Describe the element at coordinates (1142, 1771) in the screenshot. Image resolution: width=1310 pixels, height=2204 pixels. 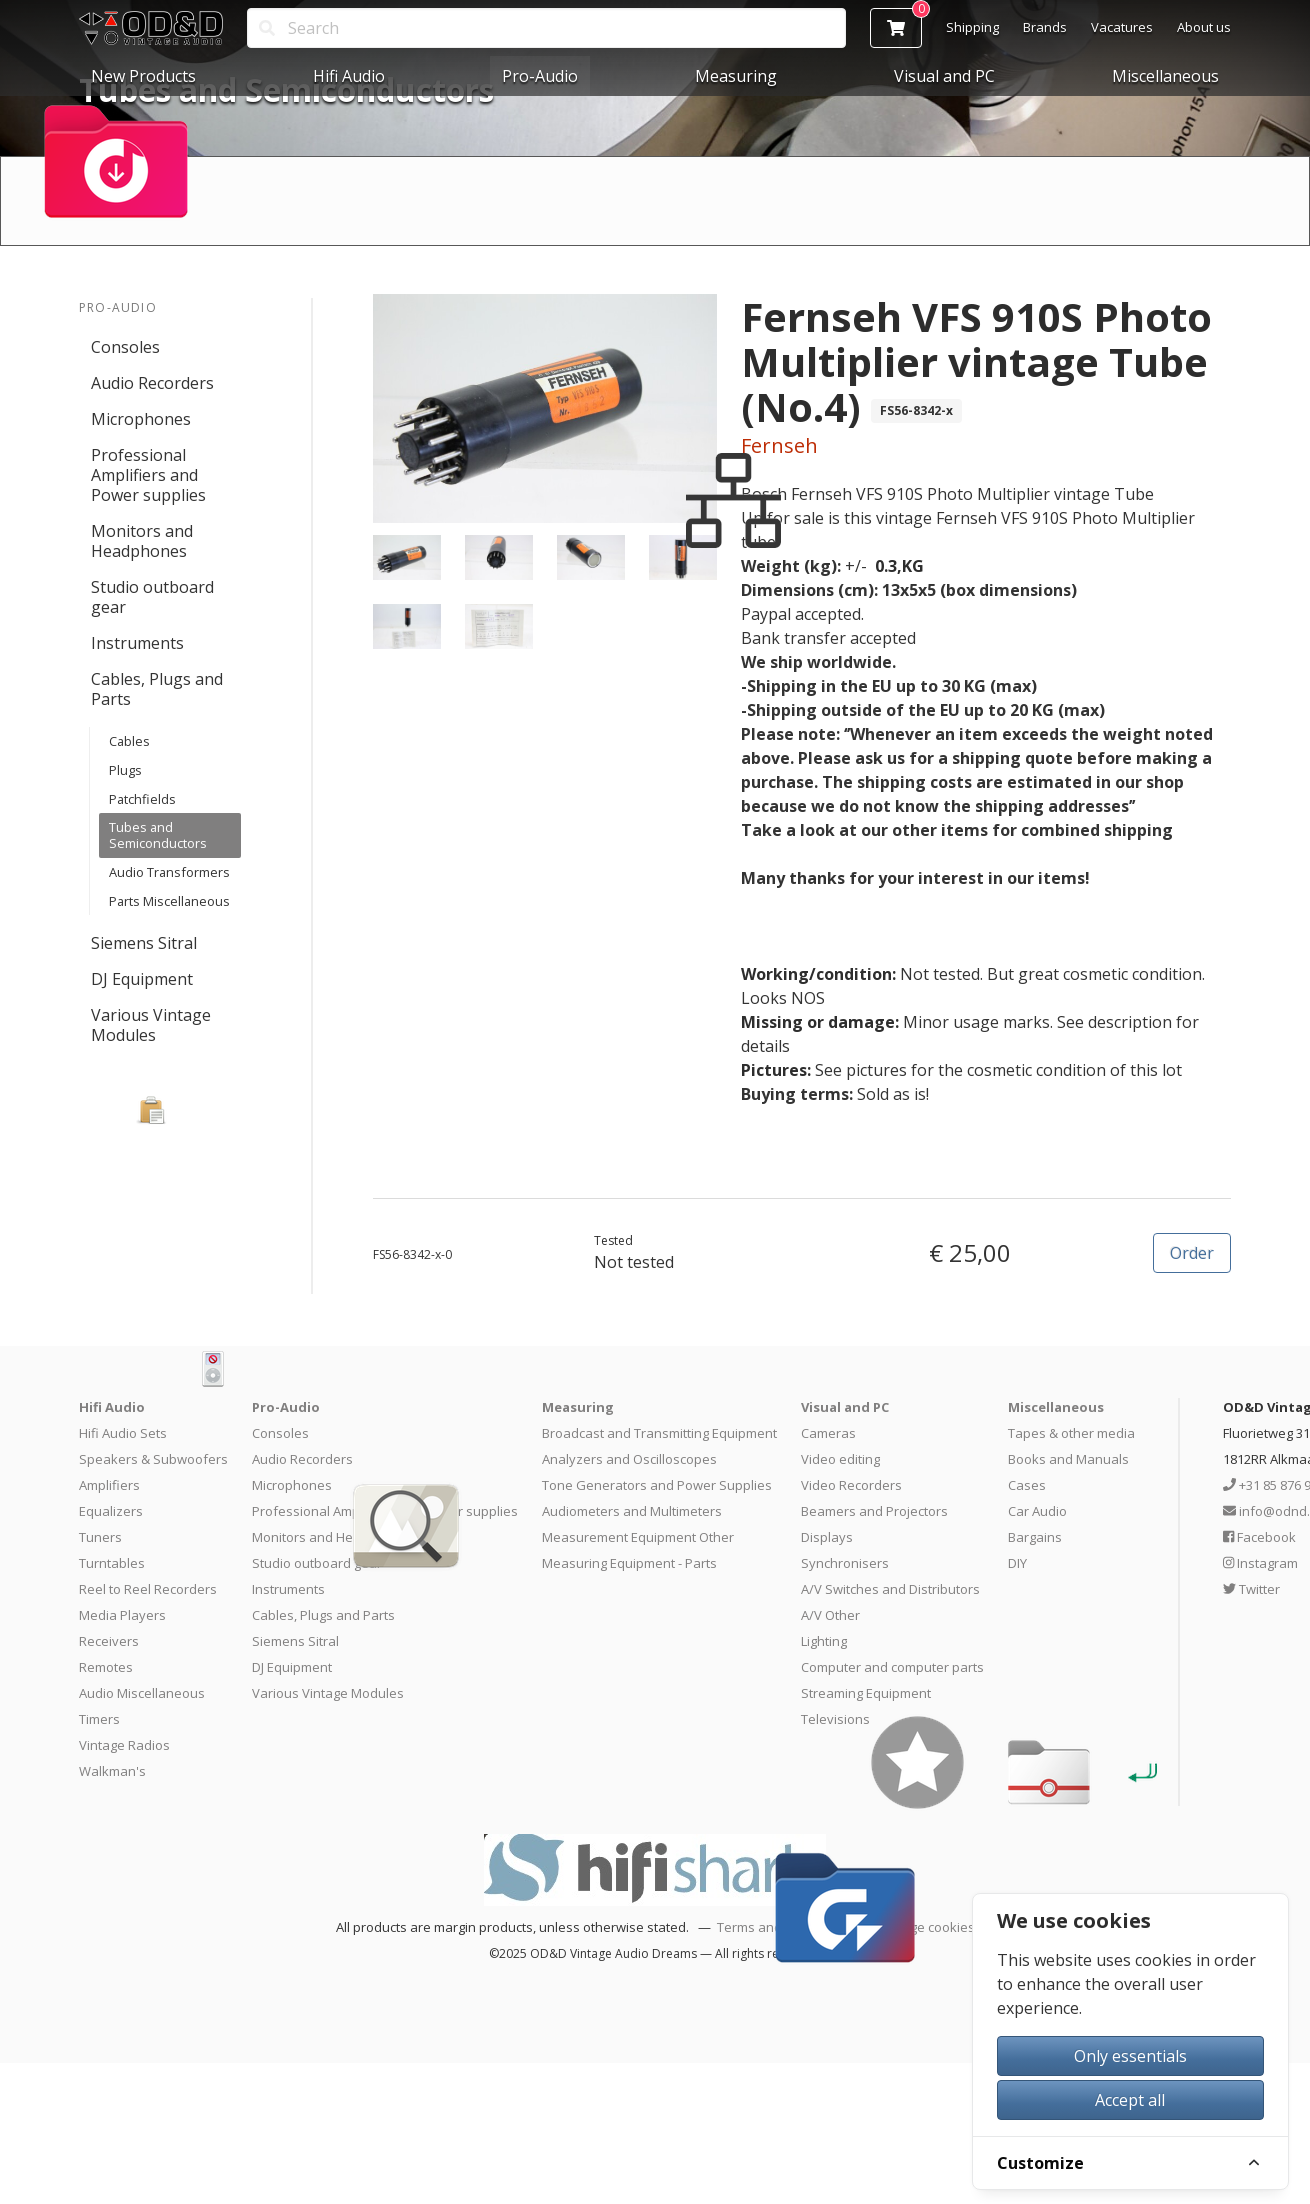
I see `reply to all recipients of an email` at that location.